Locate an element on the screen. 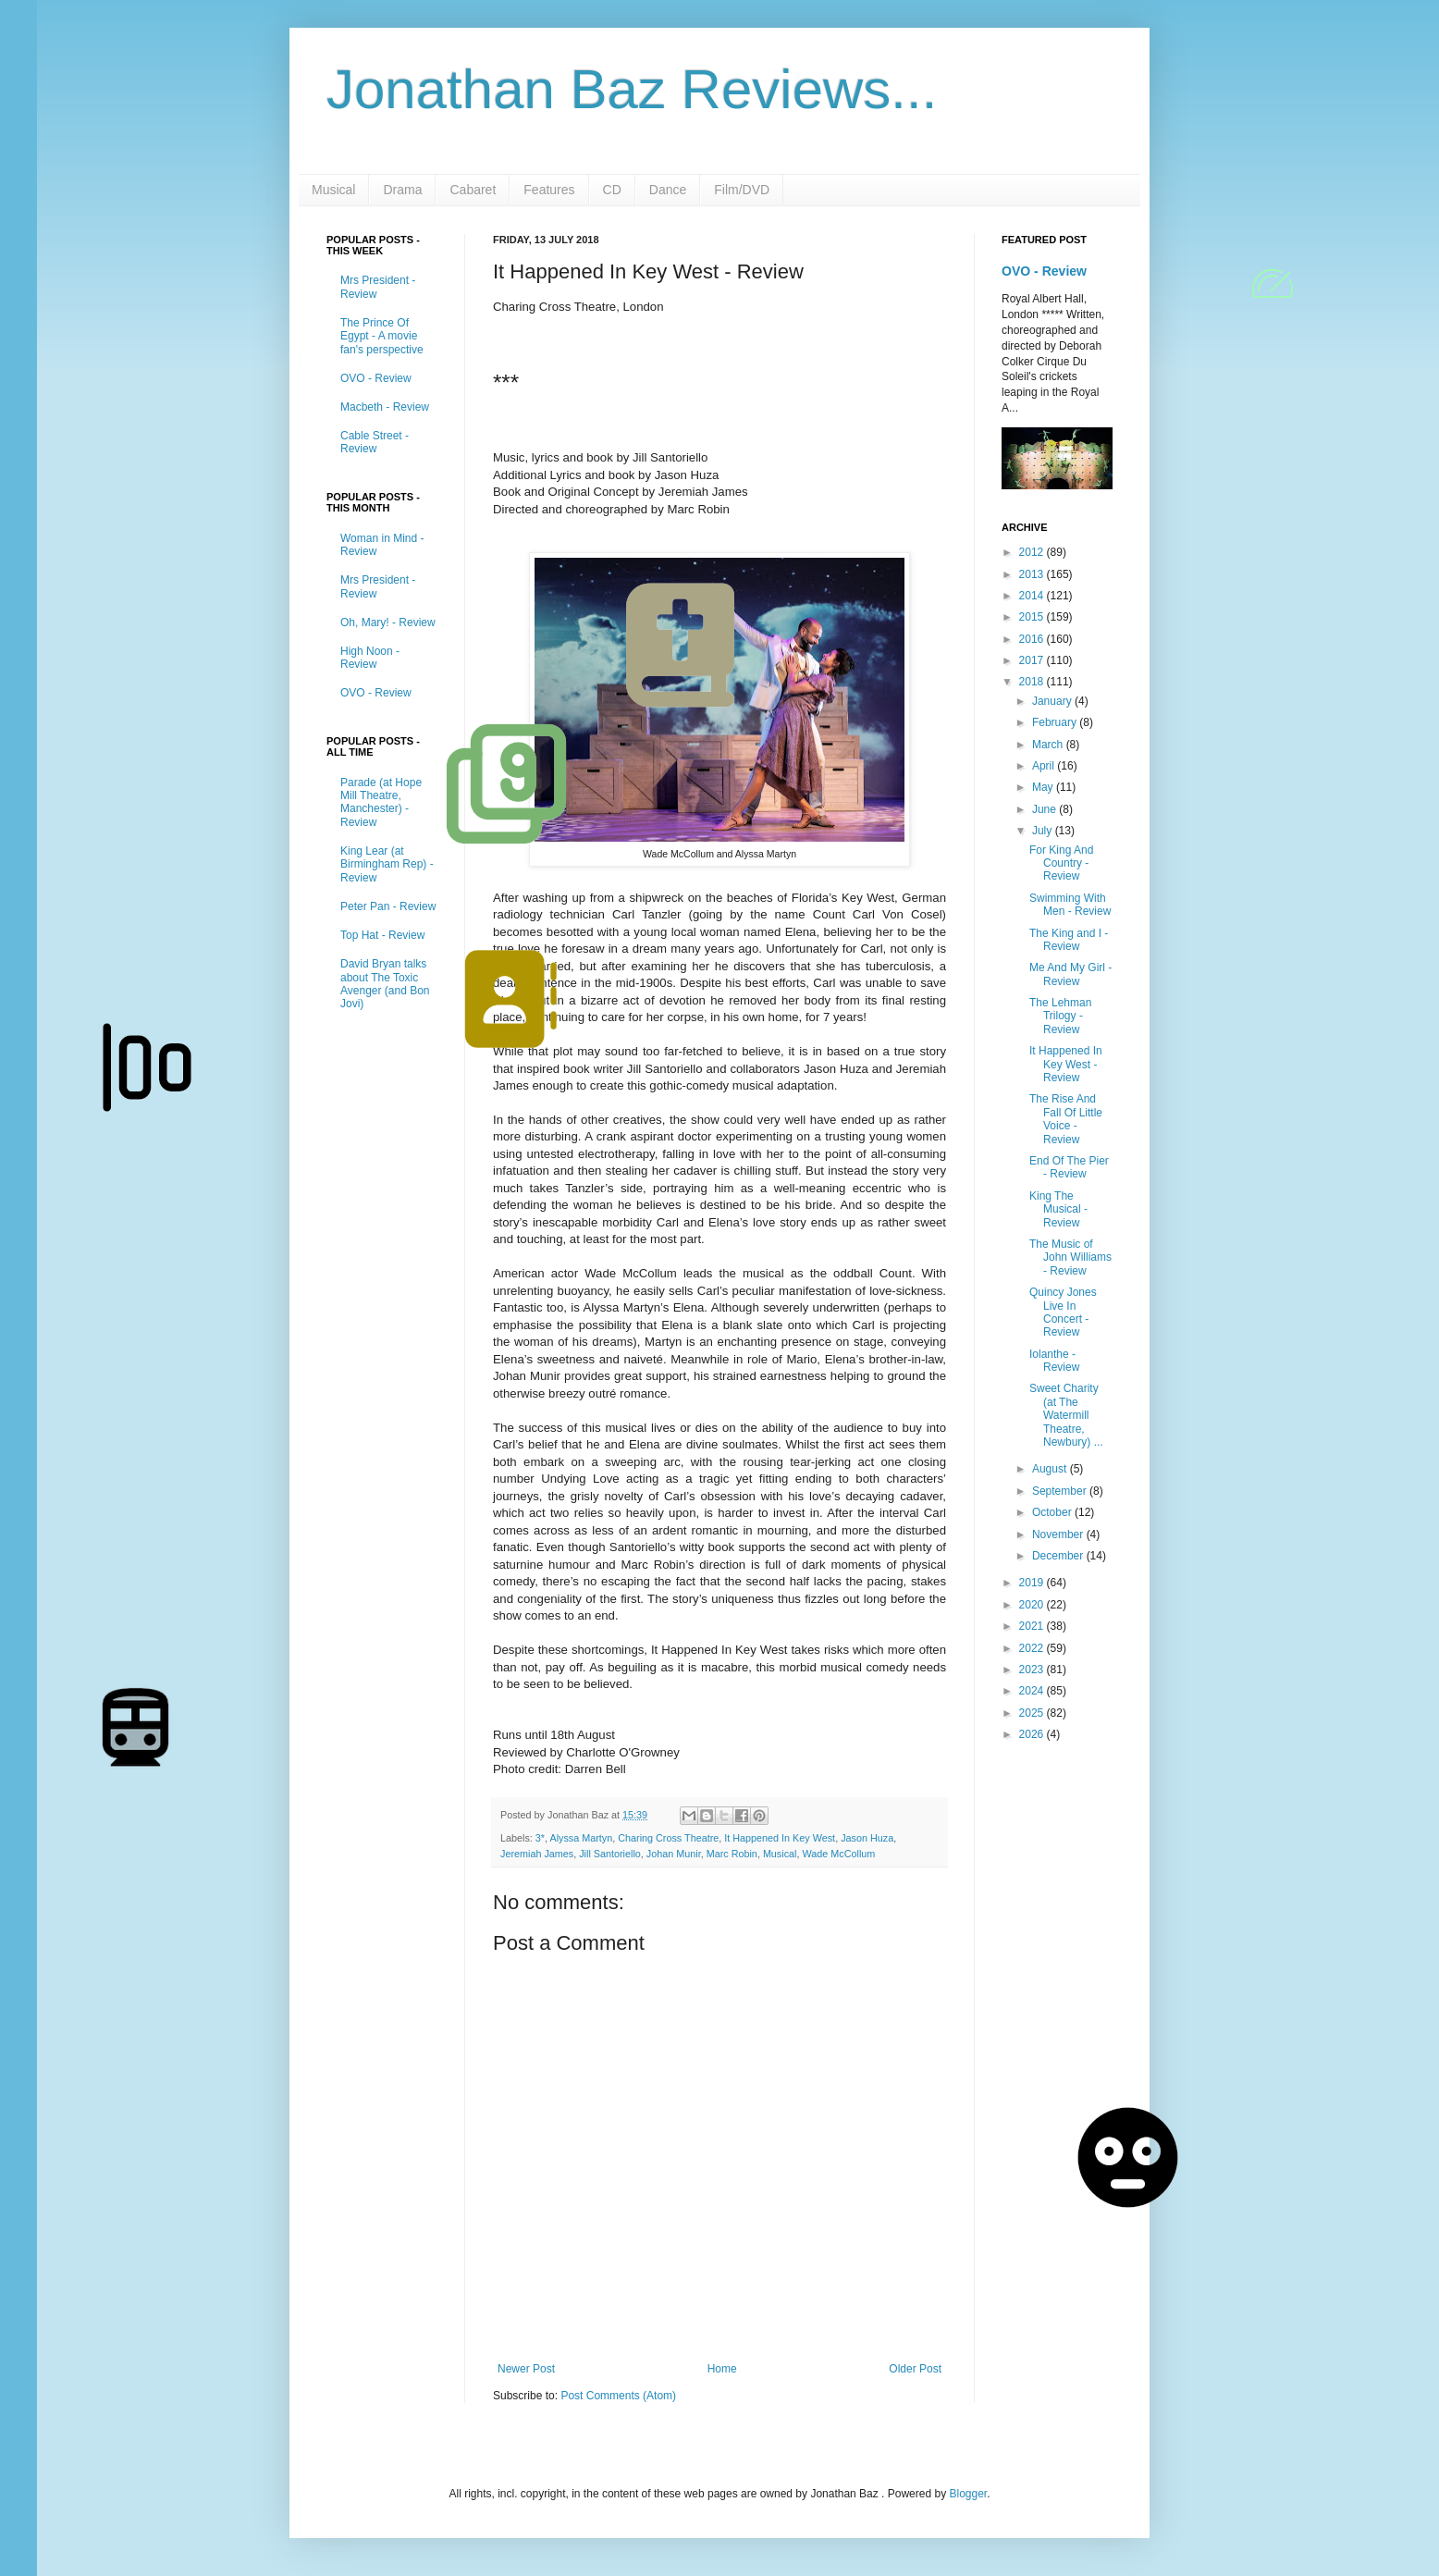 The image size is (1439, 2576). view item 9 in a collection is located at coordinates (506, 783).